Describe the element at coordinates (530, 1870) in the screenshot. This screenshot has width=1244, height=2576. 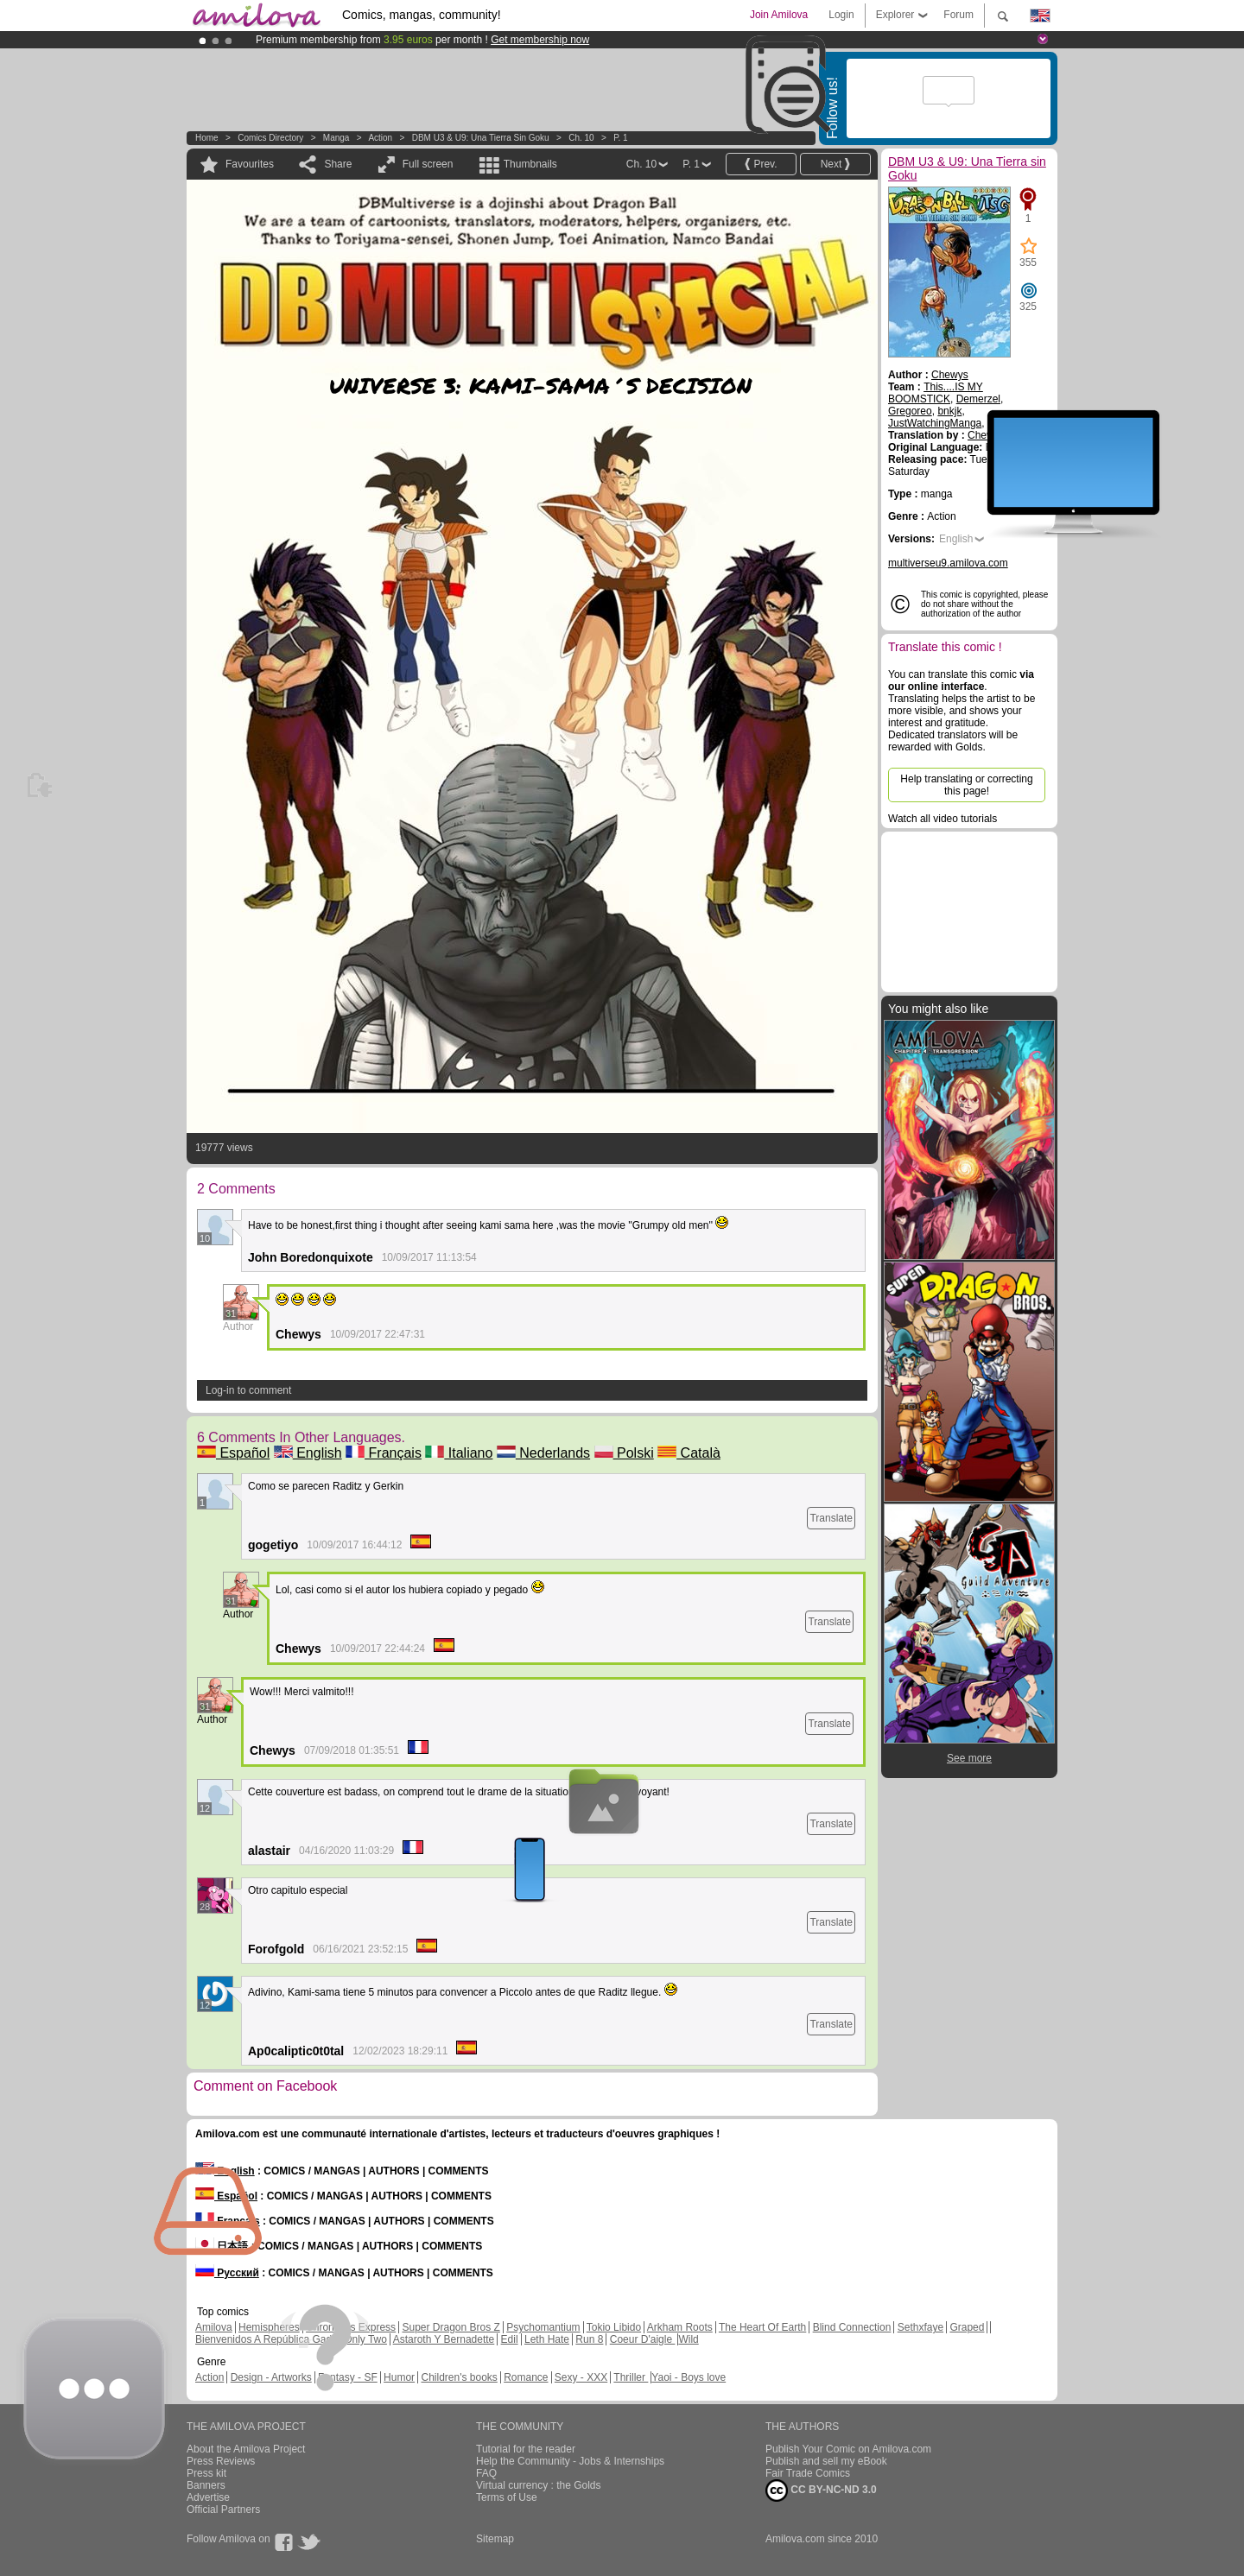
I see `connected iPhone device` at that location.